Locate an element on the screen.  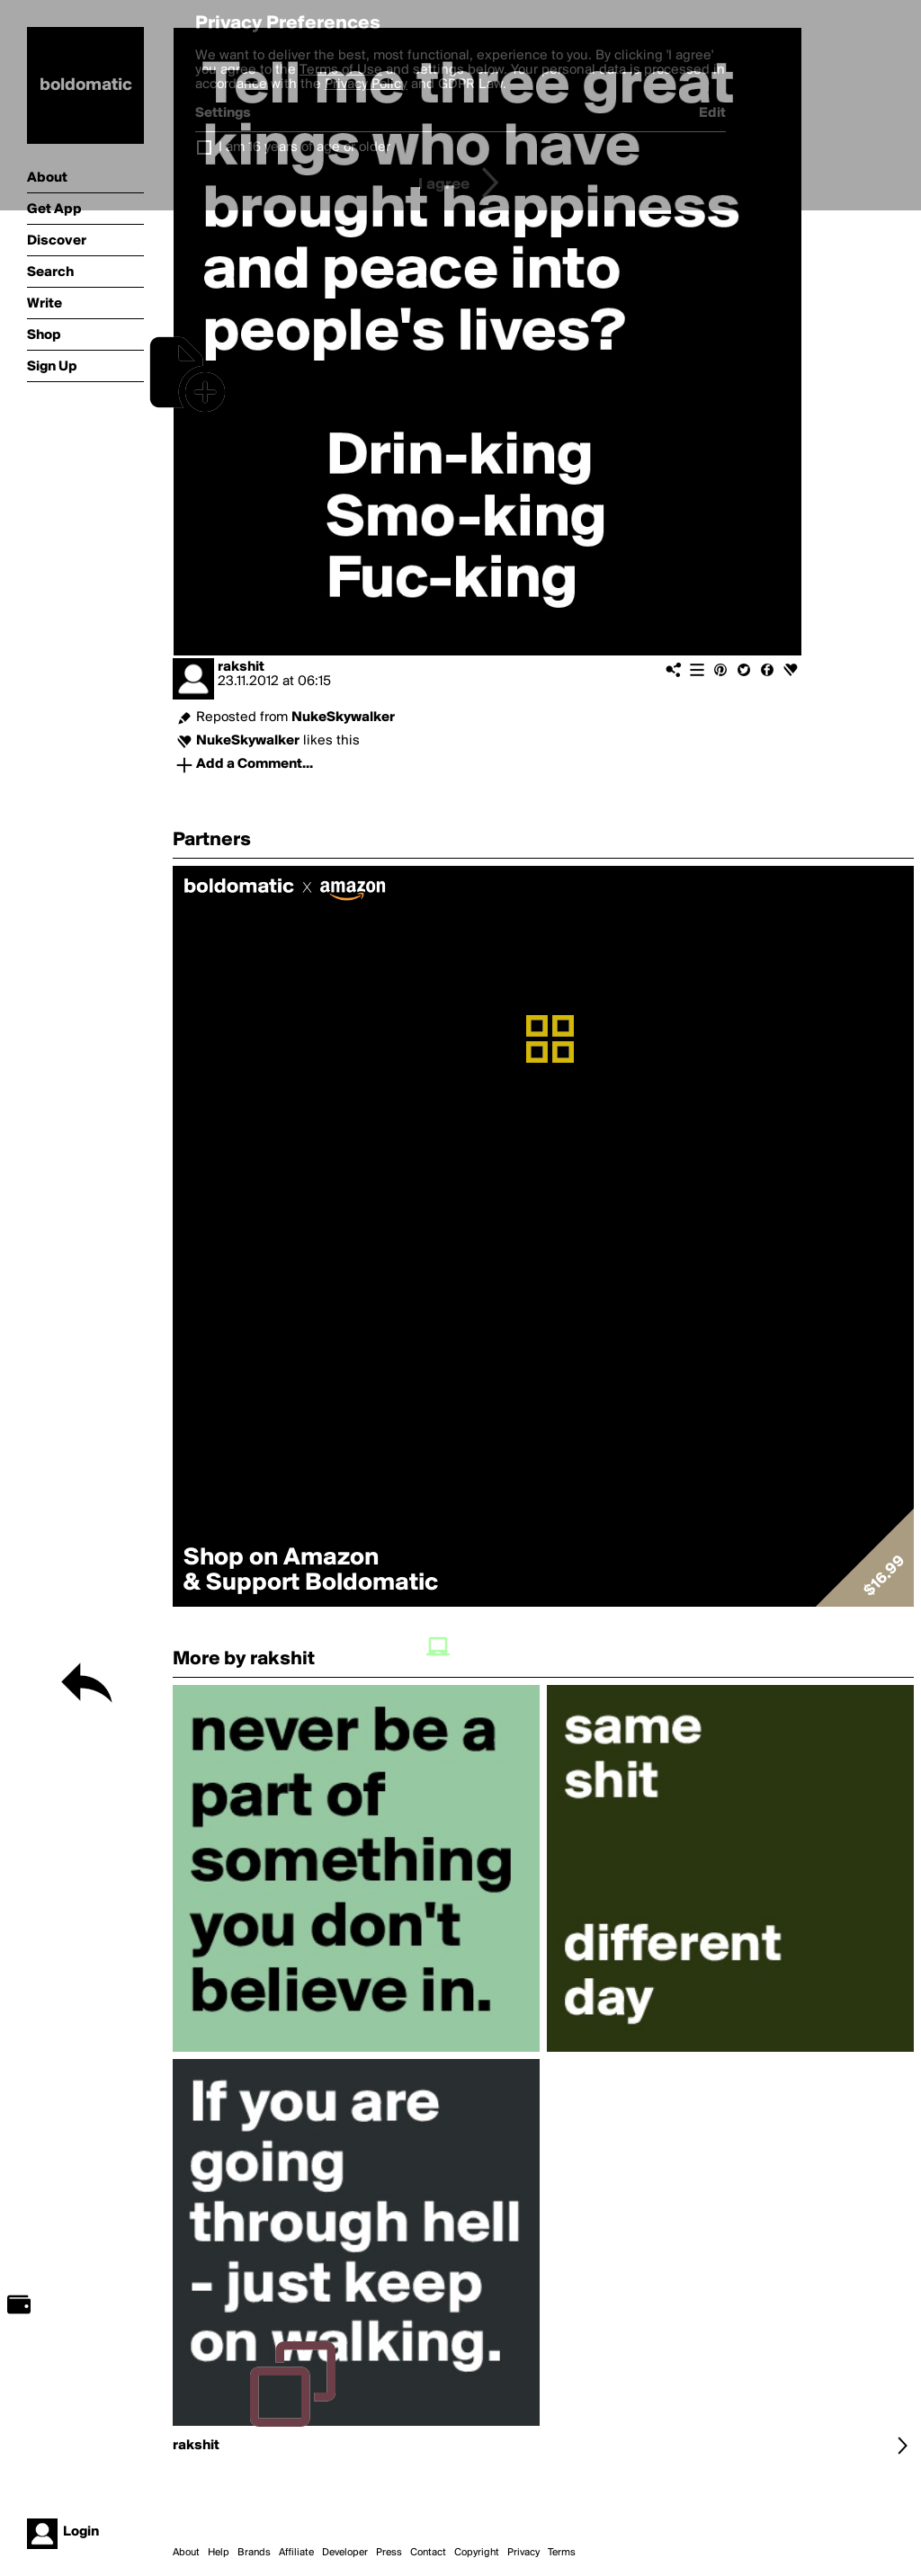
reply to a message is located at coordinates (86, 1681).